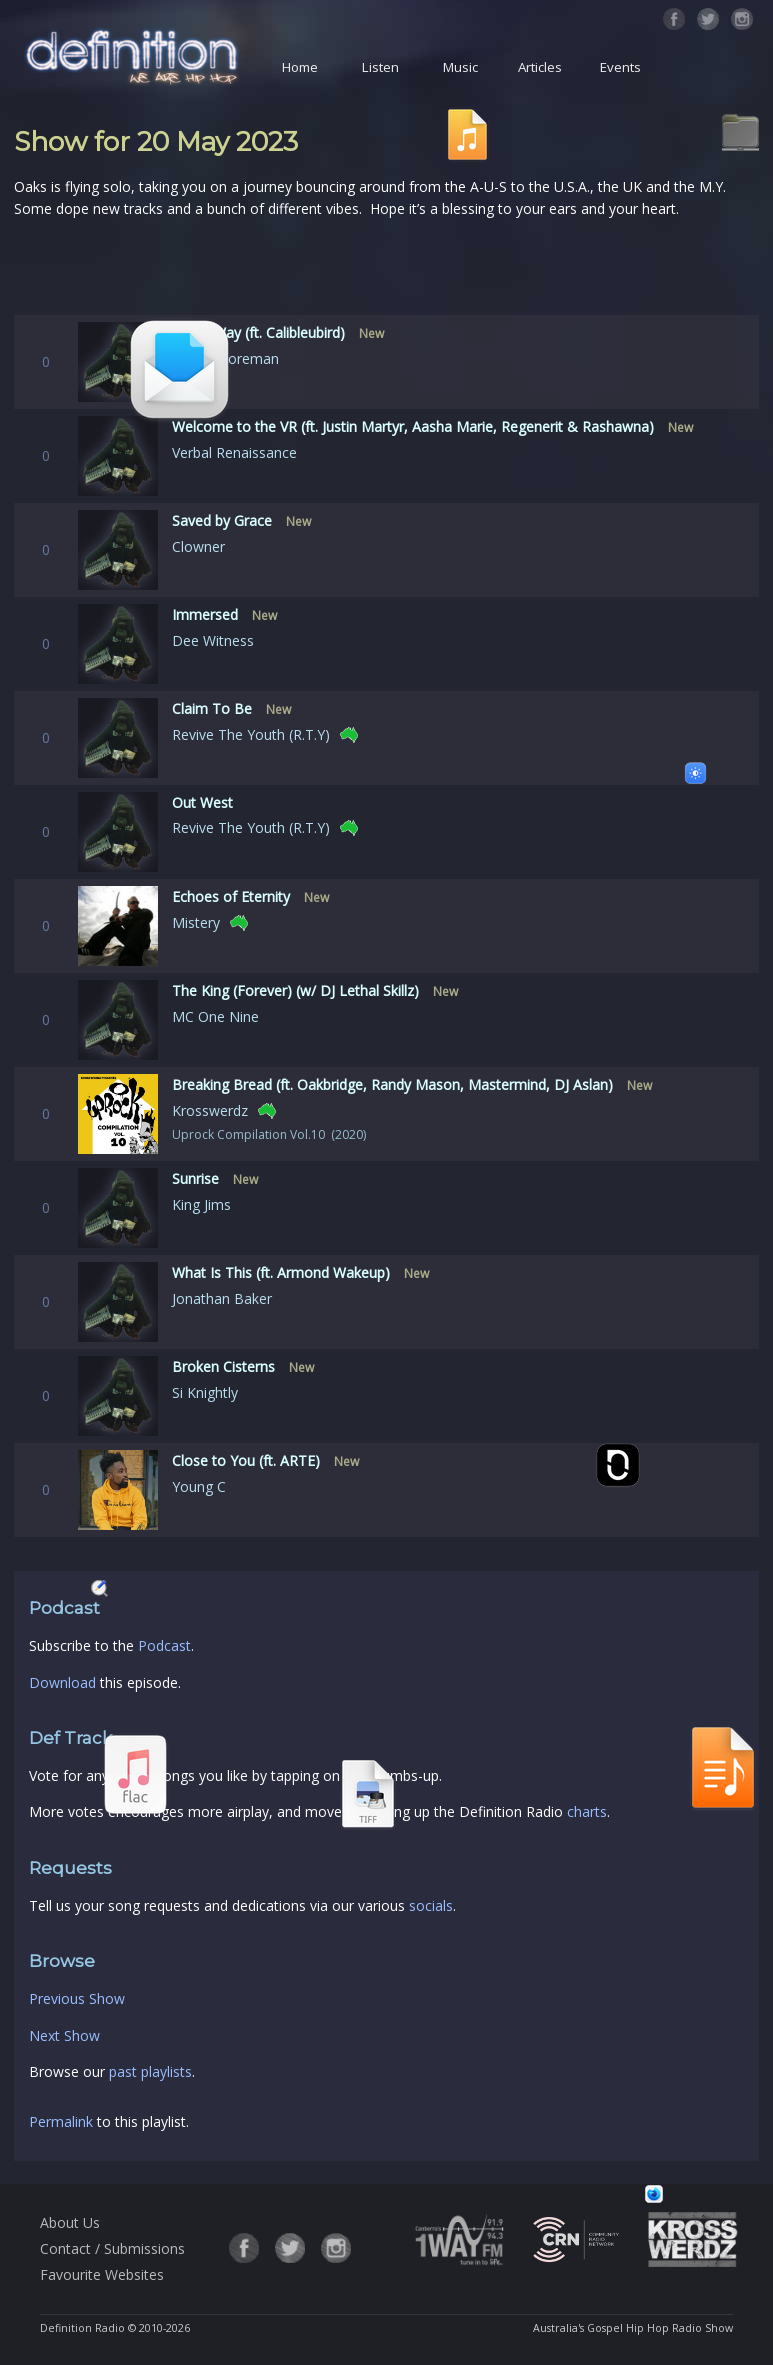  What do you see at coordinates (618, 1465) in the screenshot?
I see `open notesnook app` at bounding box center [618, 1465].